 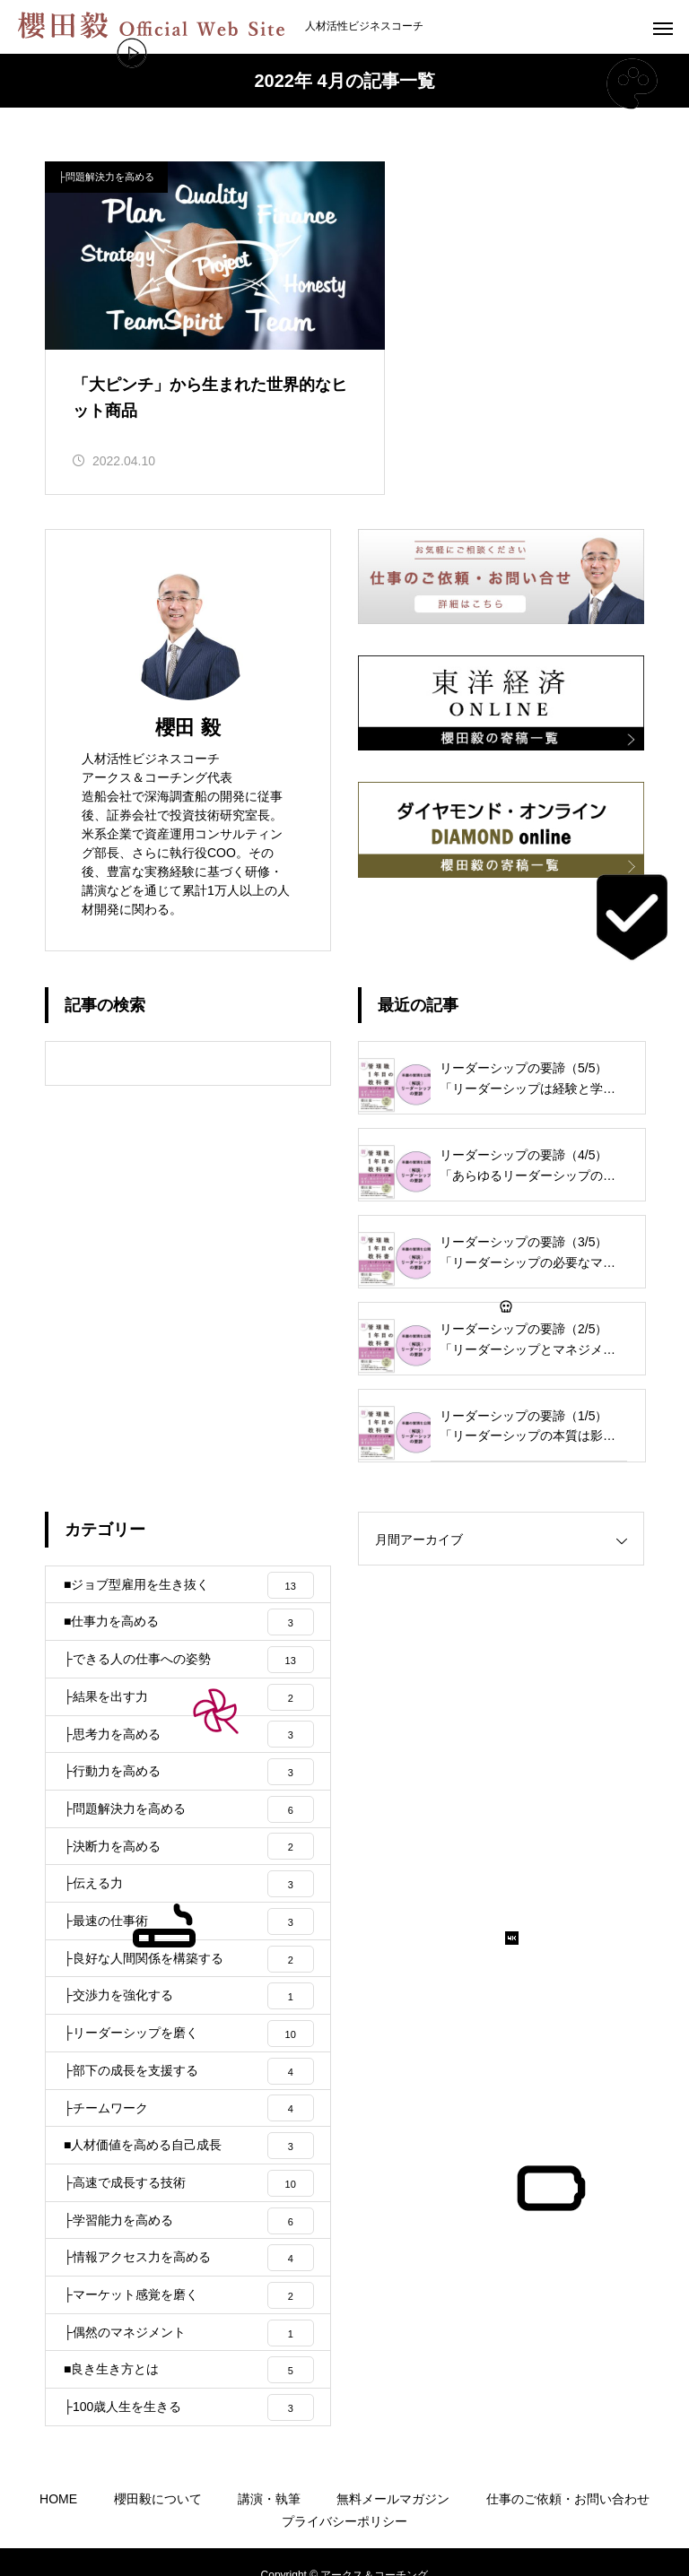 I want to click on indicates dangerous or harmful content, so click(x=506, y=1306).